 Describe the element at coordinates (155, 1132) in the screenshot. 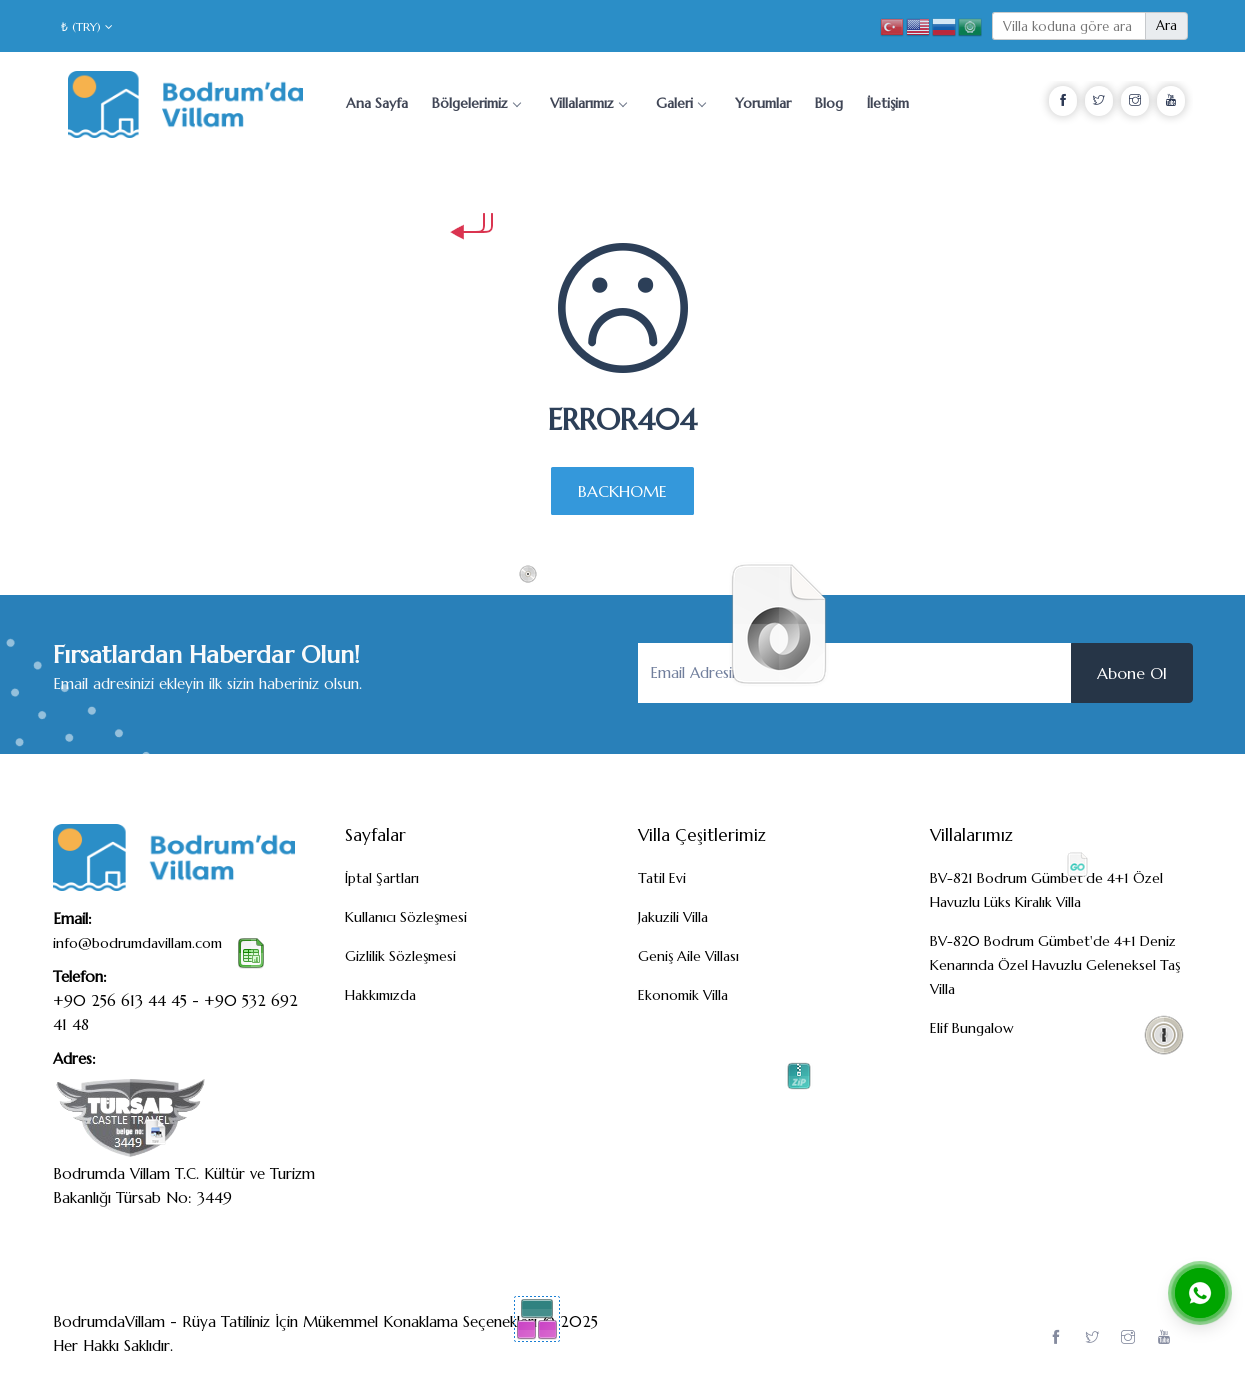

I see `a tiff image file` at that location.